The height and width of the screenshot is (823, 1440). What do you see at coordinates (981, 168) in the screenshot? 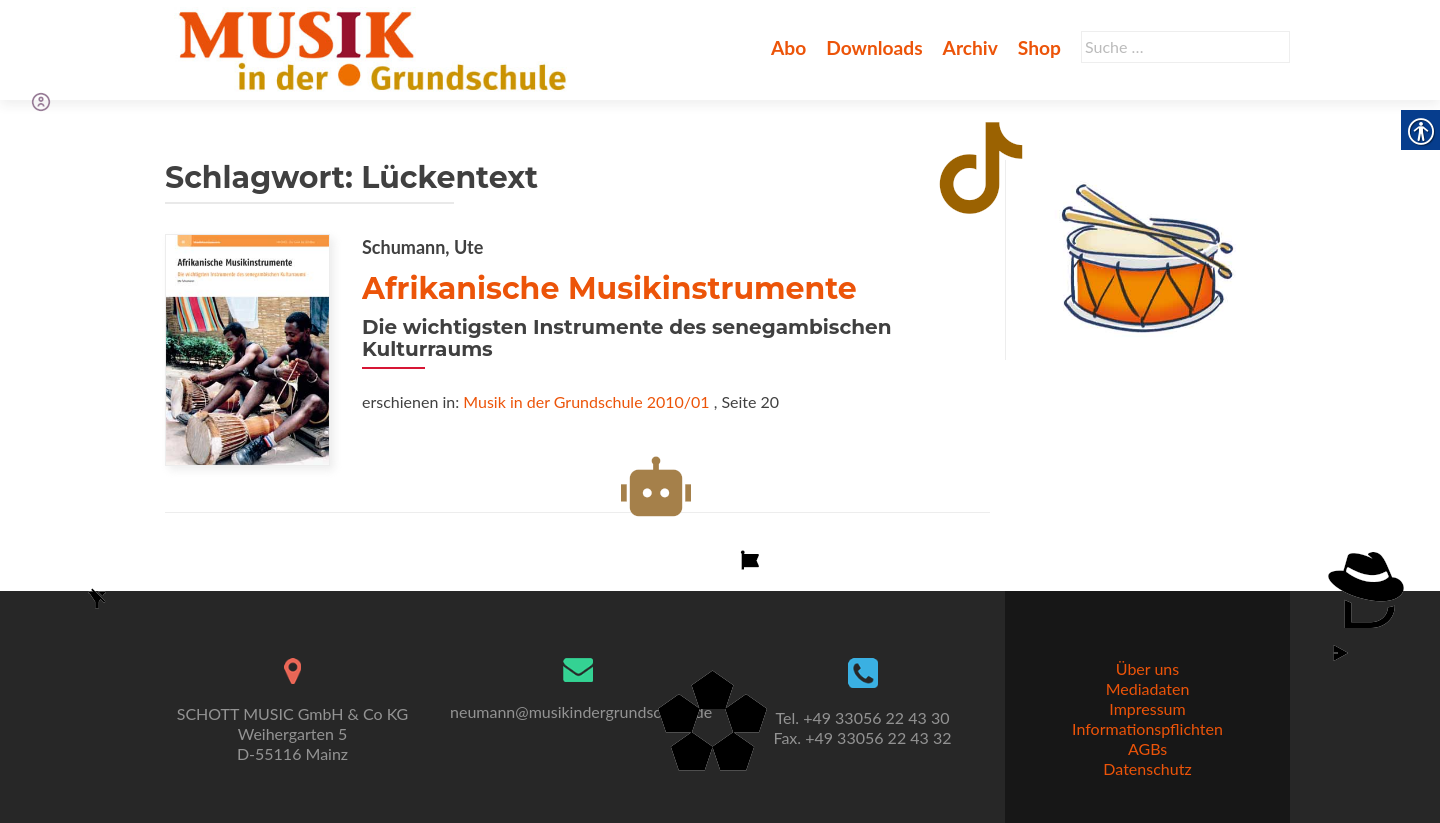
I see `open the TikTok app` at bounding box center [981, 168].